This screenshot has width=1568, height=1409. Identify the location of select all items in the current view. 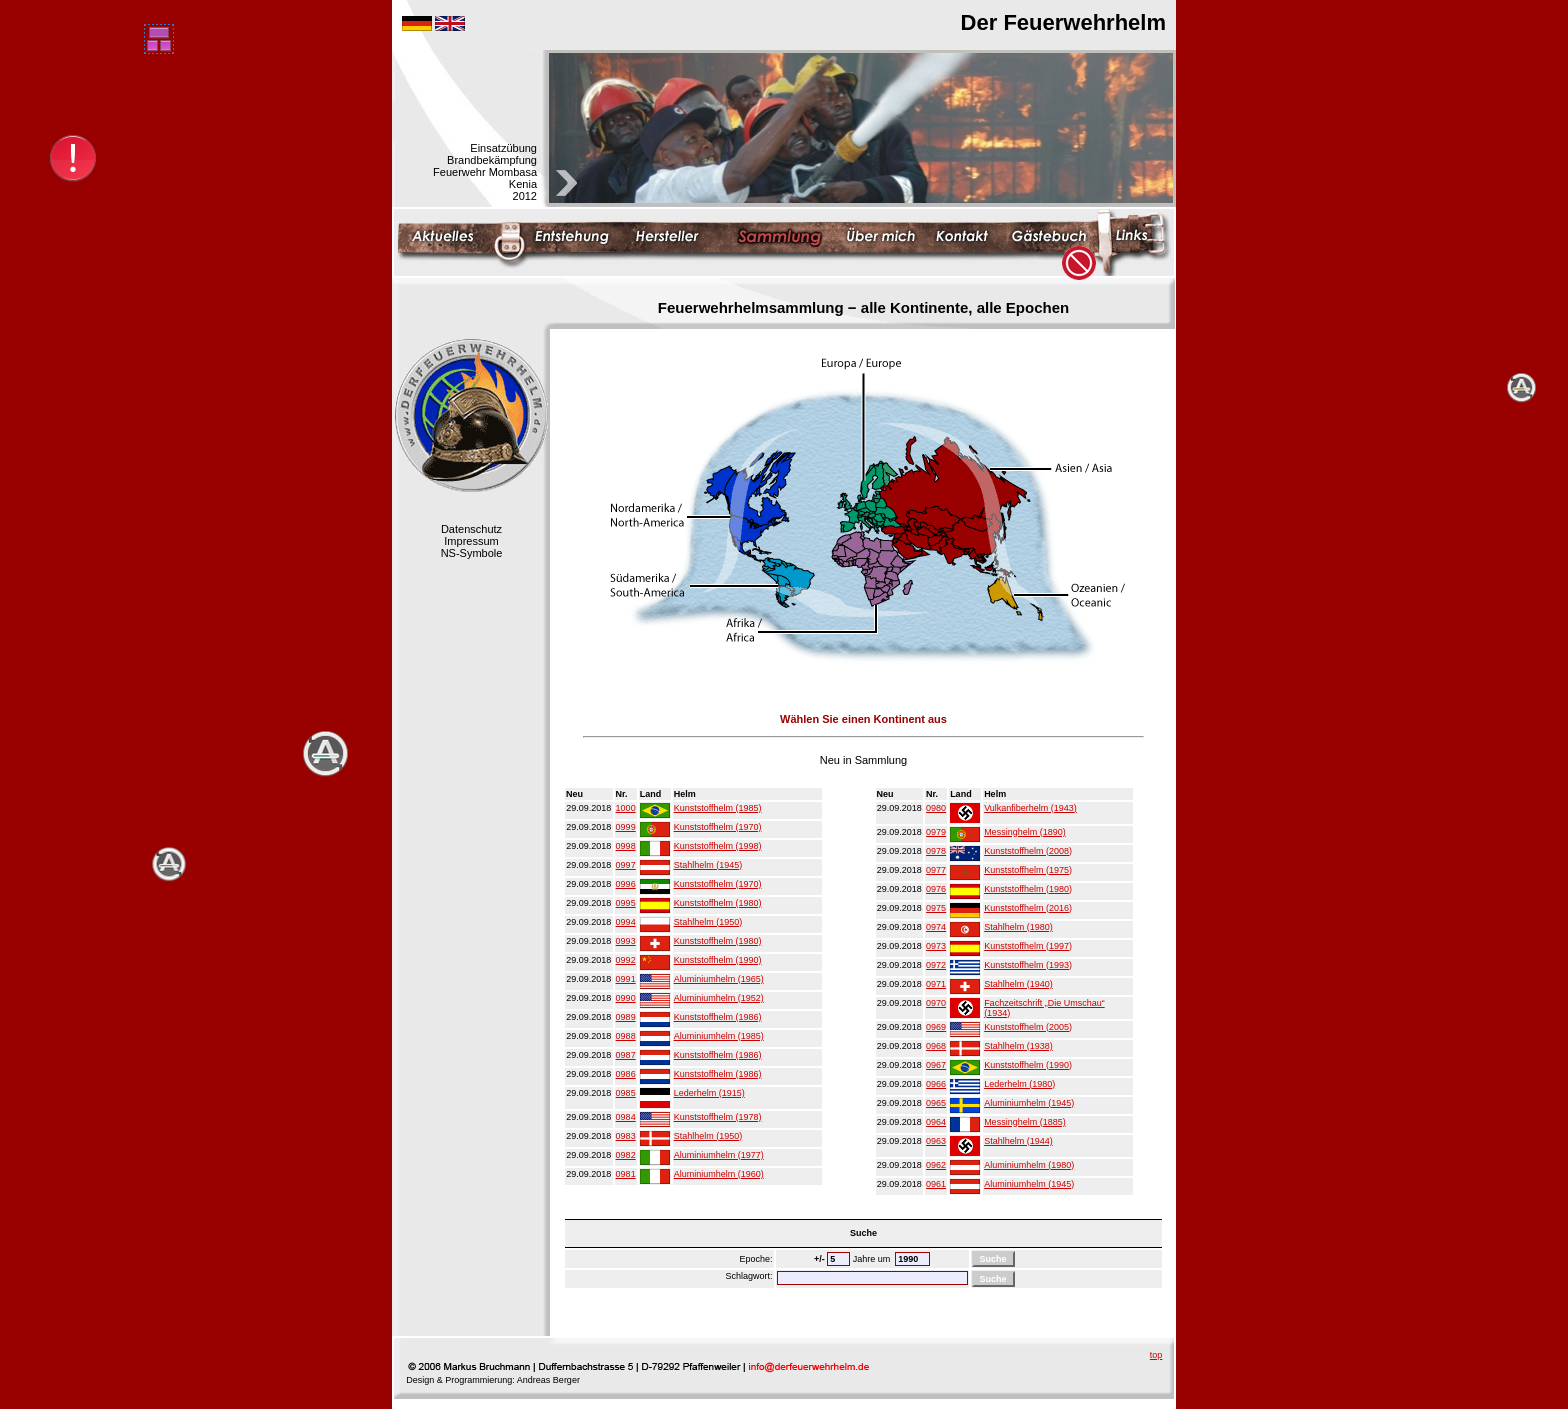
(159, 39).